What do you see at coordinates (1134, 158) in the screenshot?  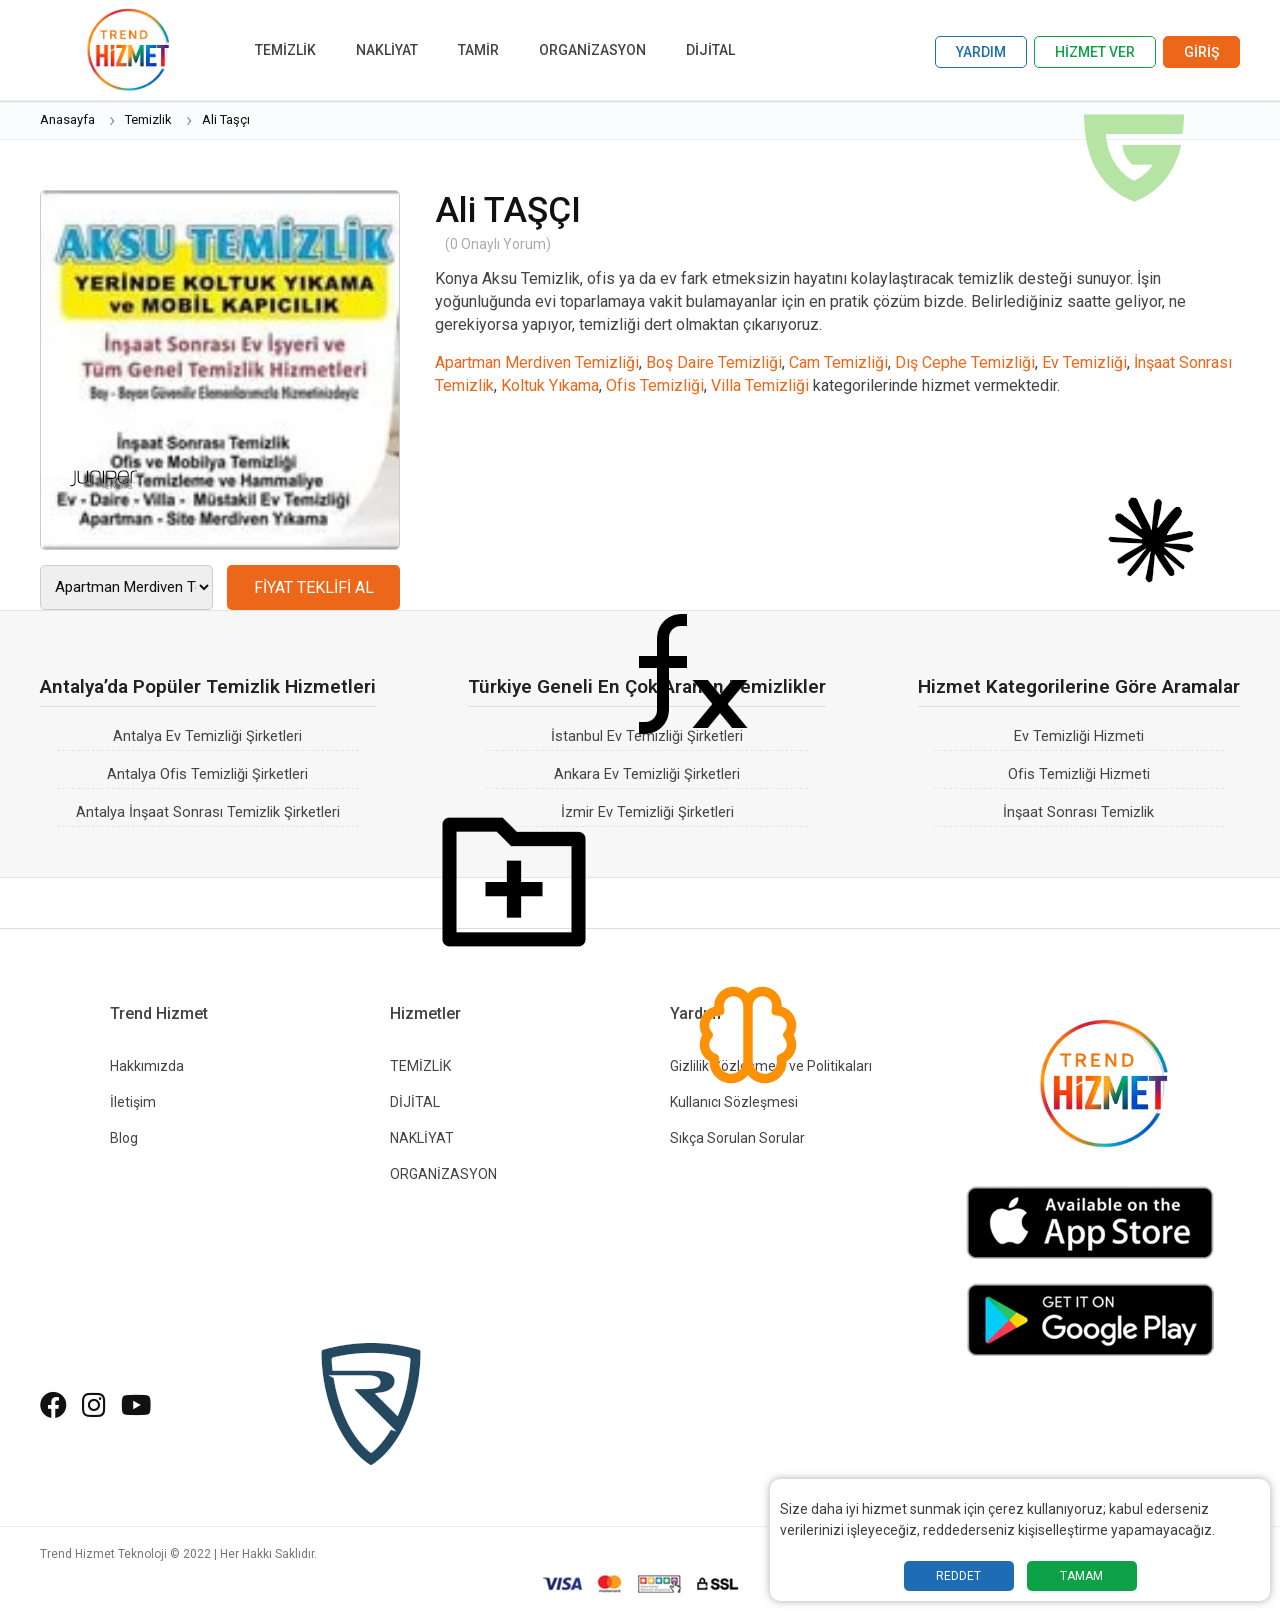 I see `open the Guilded app` at bounding box center [1134, 158].